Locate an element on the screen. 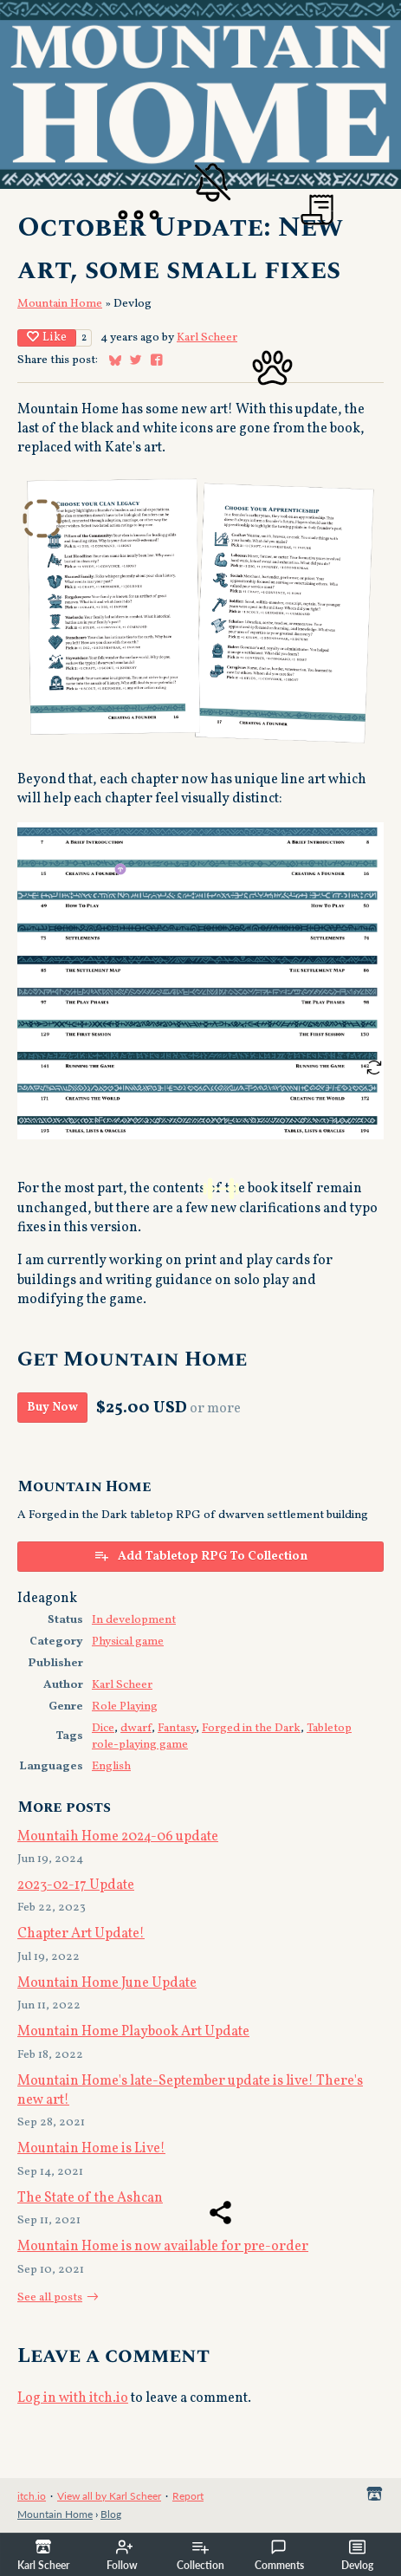 This screenshot has width=401, height=2576. access workout or fitness features is located at coordinates (221, 1189).